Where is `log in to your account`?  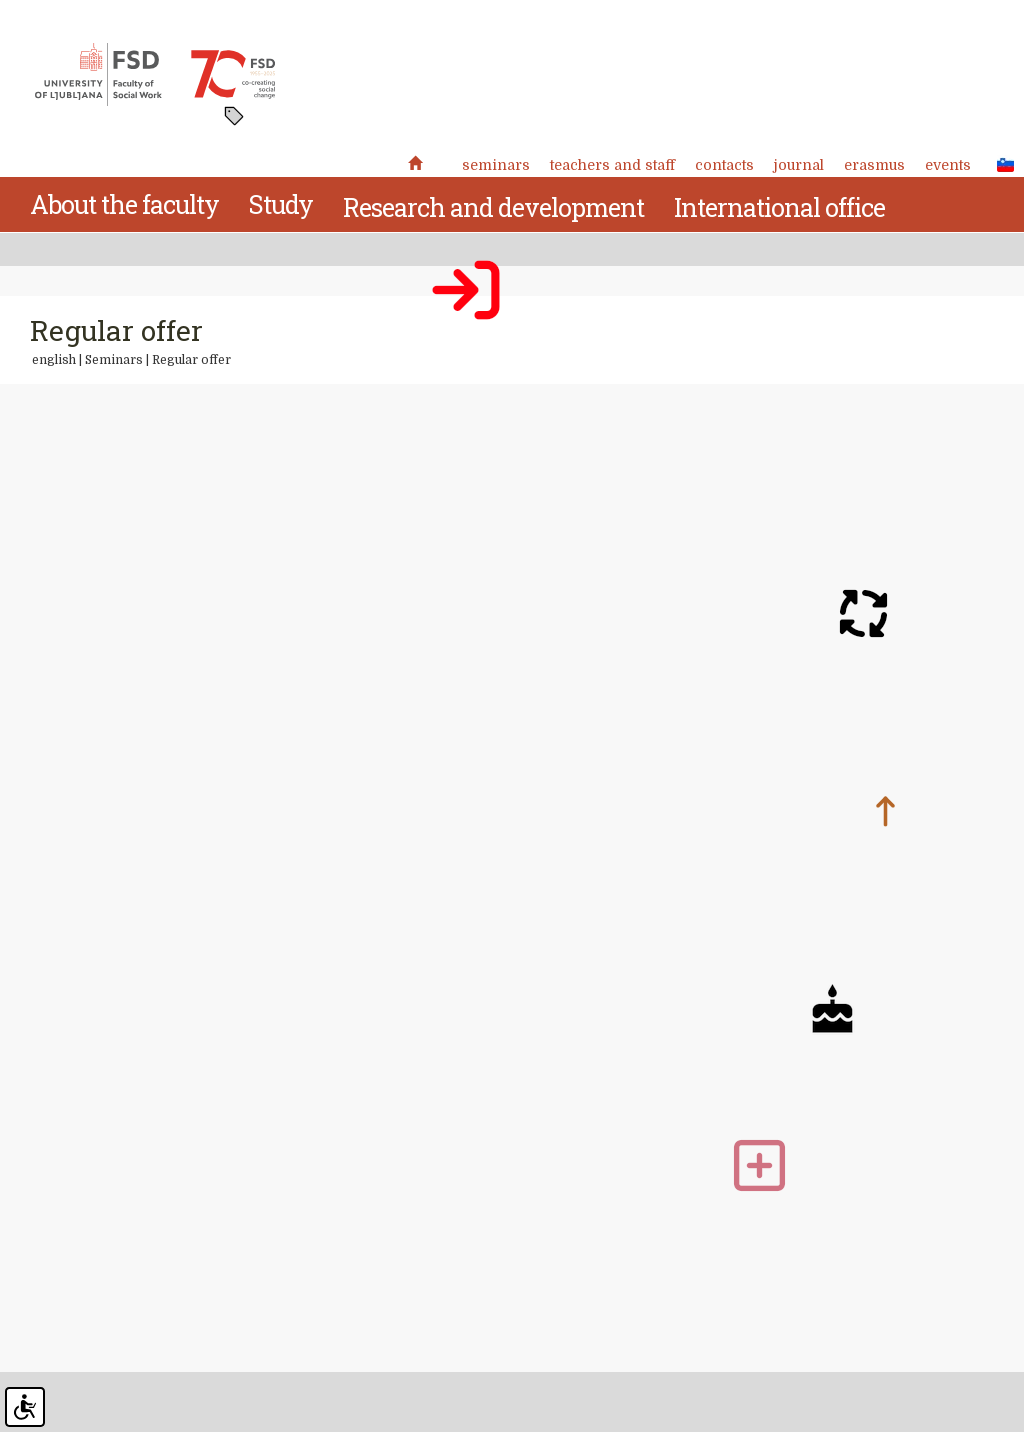
log in to your account is located at coordinates (466, 290).